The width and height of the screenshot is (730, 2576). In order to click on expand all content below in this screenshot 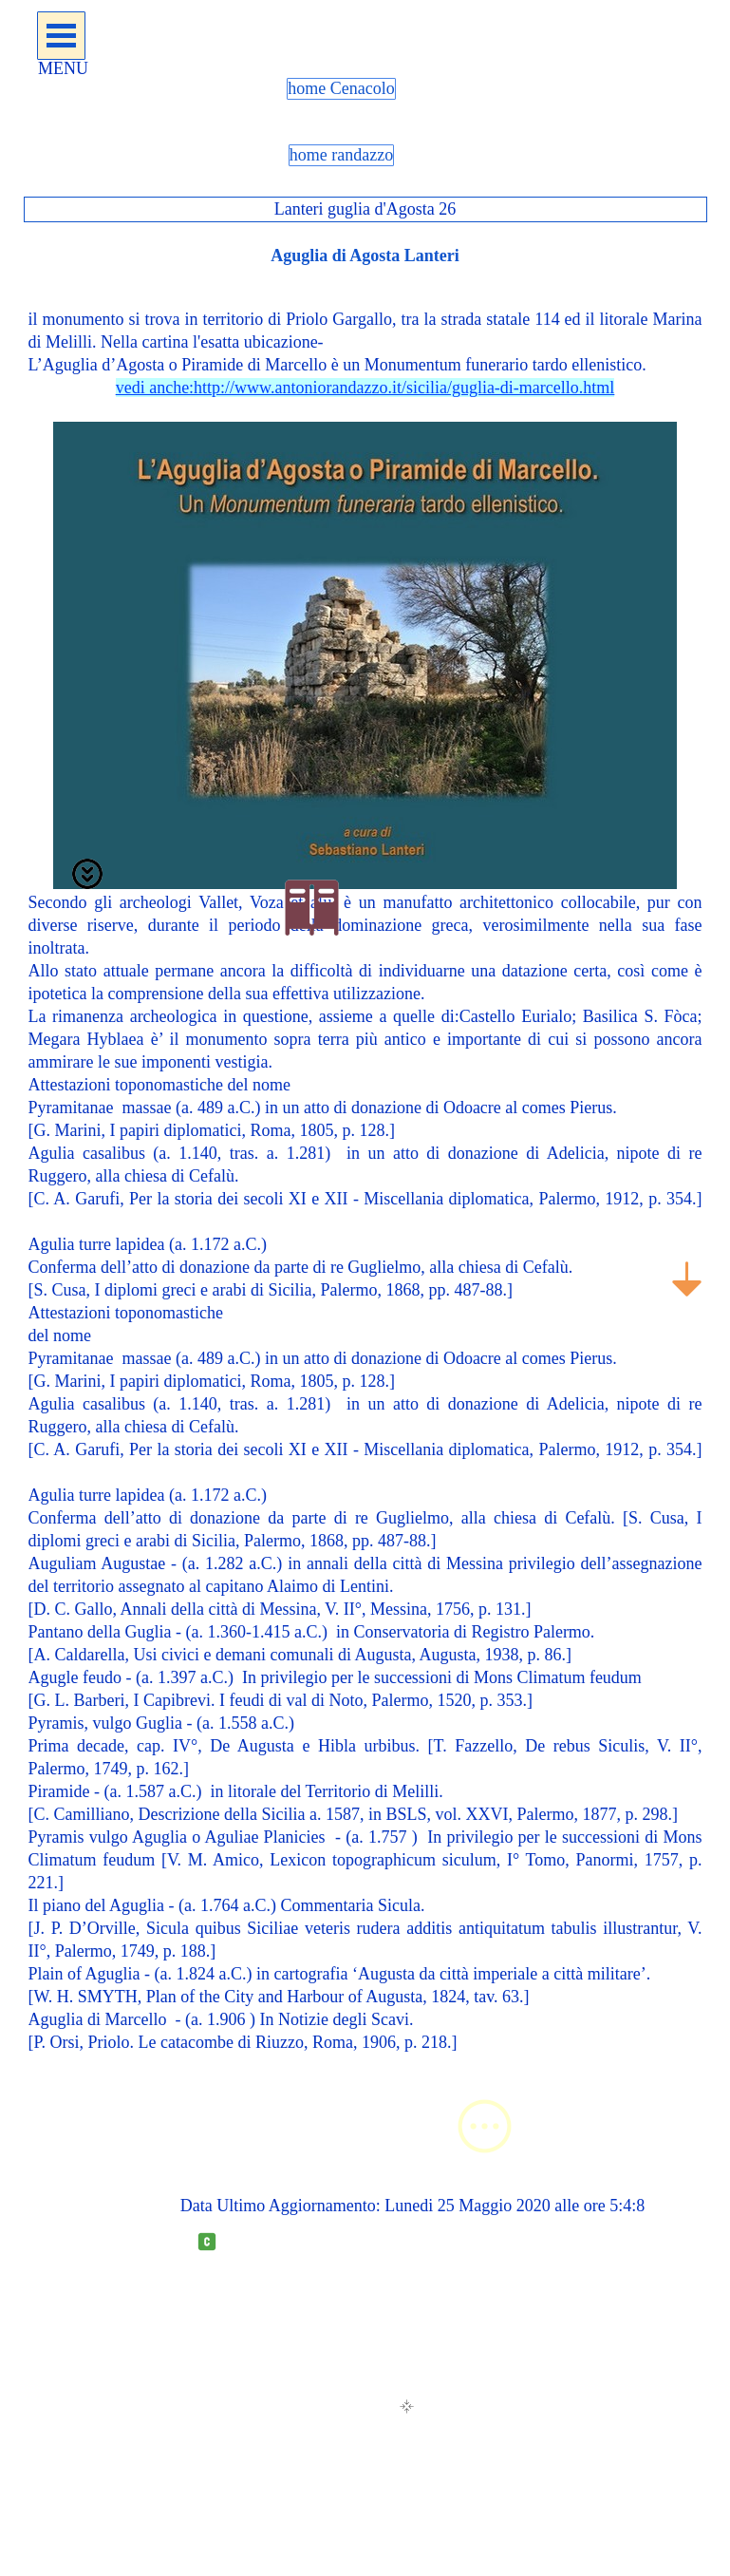, I will do `click(87, 874)`.